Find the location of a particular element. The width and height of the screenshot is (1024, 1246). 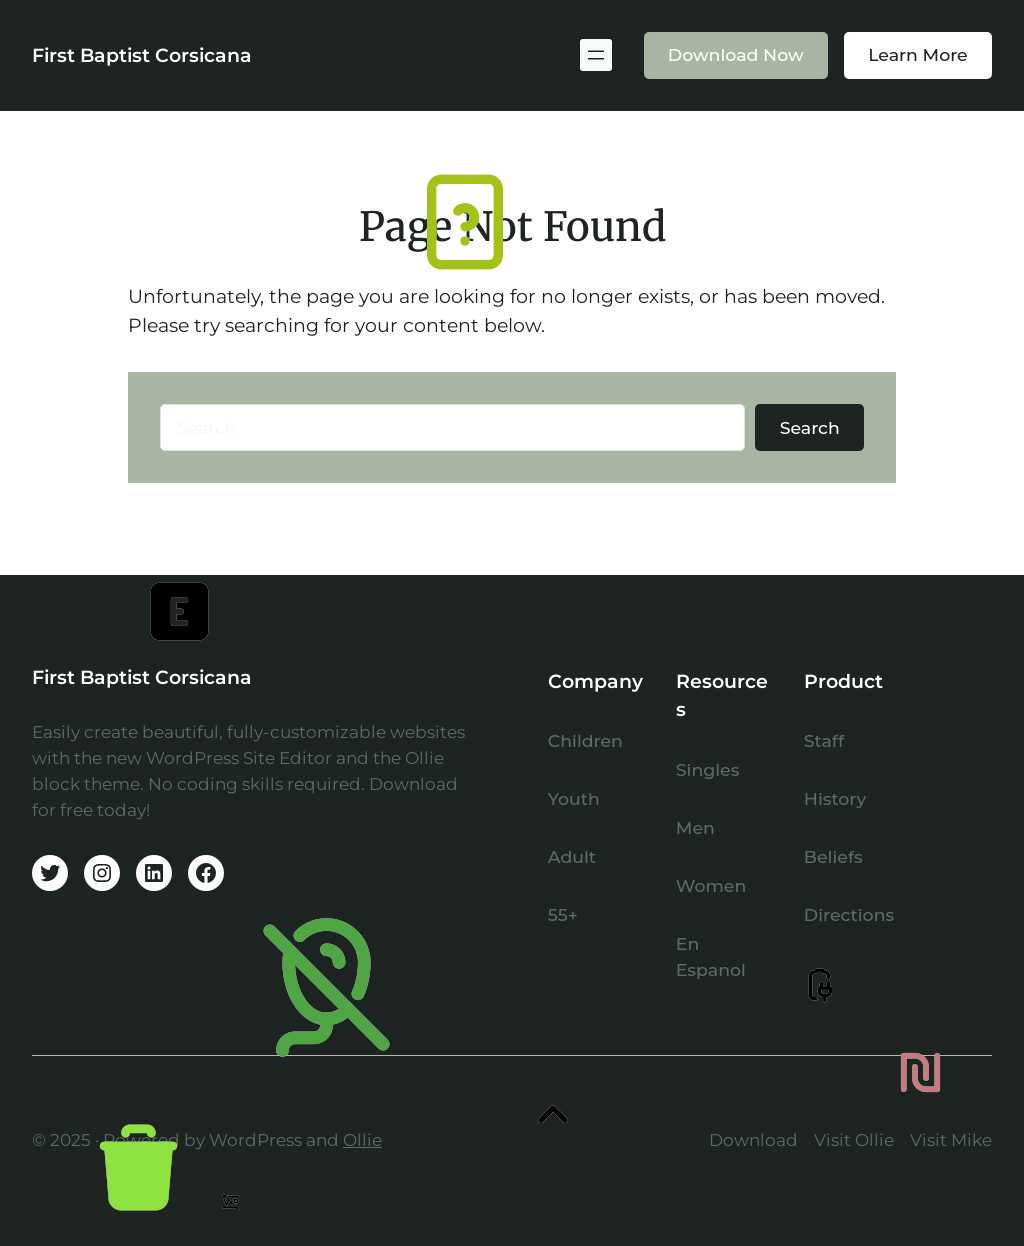

view prices in Israeli shekels is located at coordinates (920, 1072).